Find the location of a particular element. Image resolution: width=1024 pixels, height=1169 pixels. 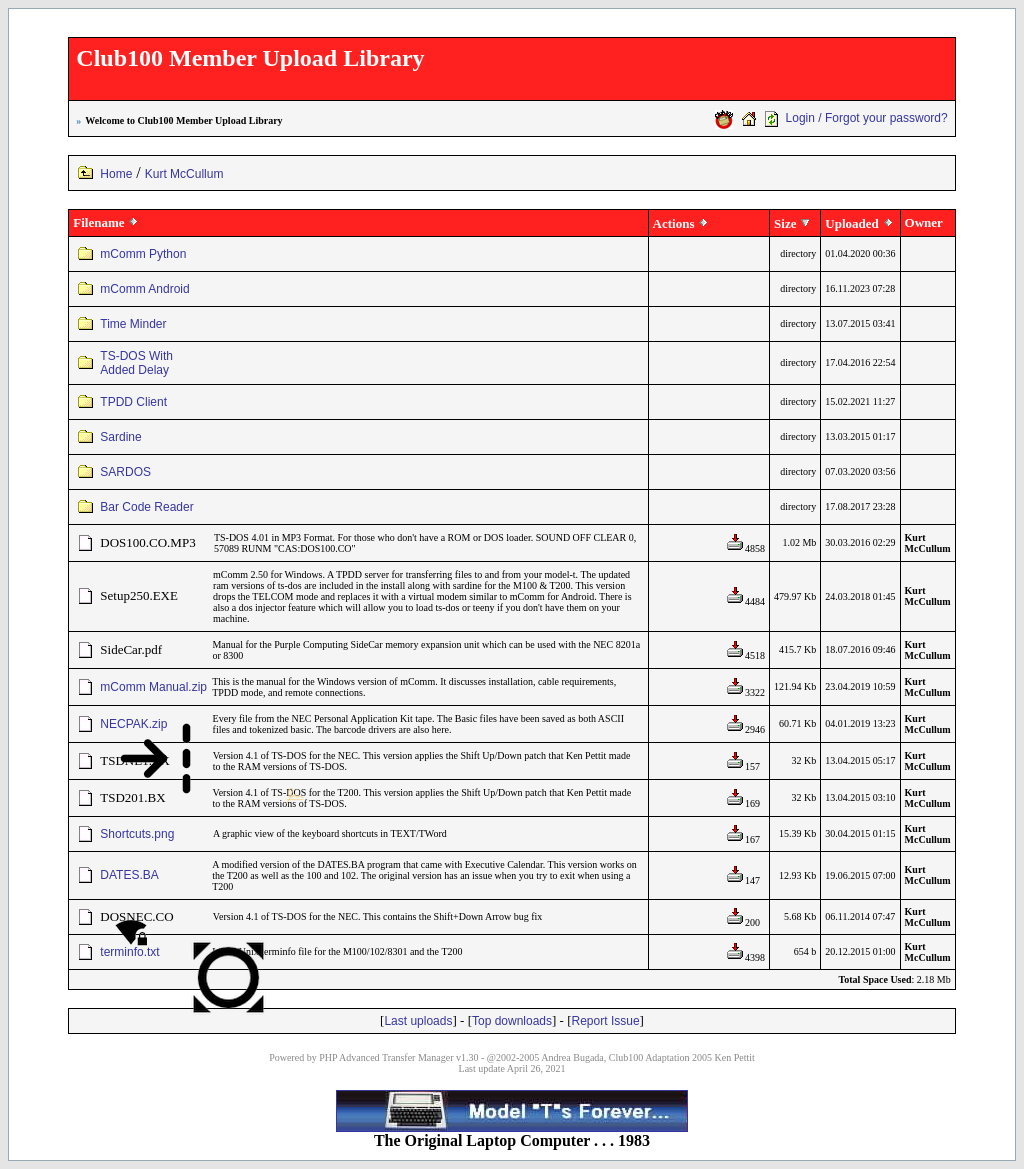

add your signature to a document is located at coordinates (295, 796).